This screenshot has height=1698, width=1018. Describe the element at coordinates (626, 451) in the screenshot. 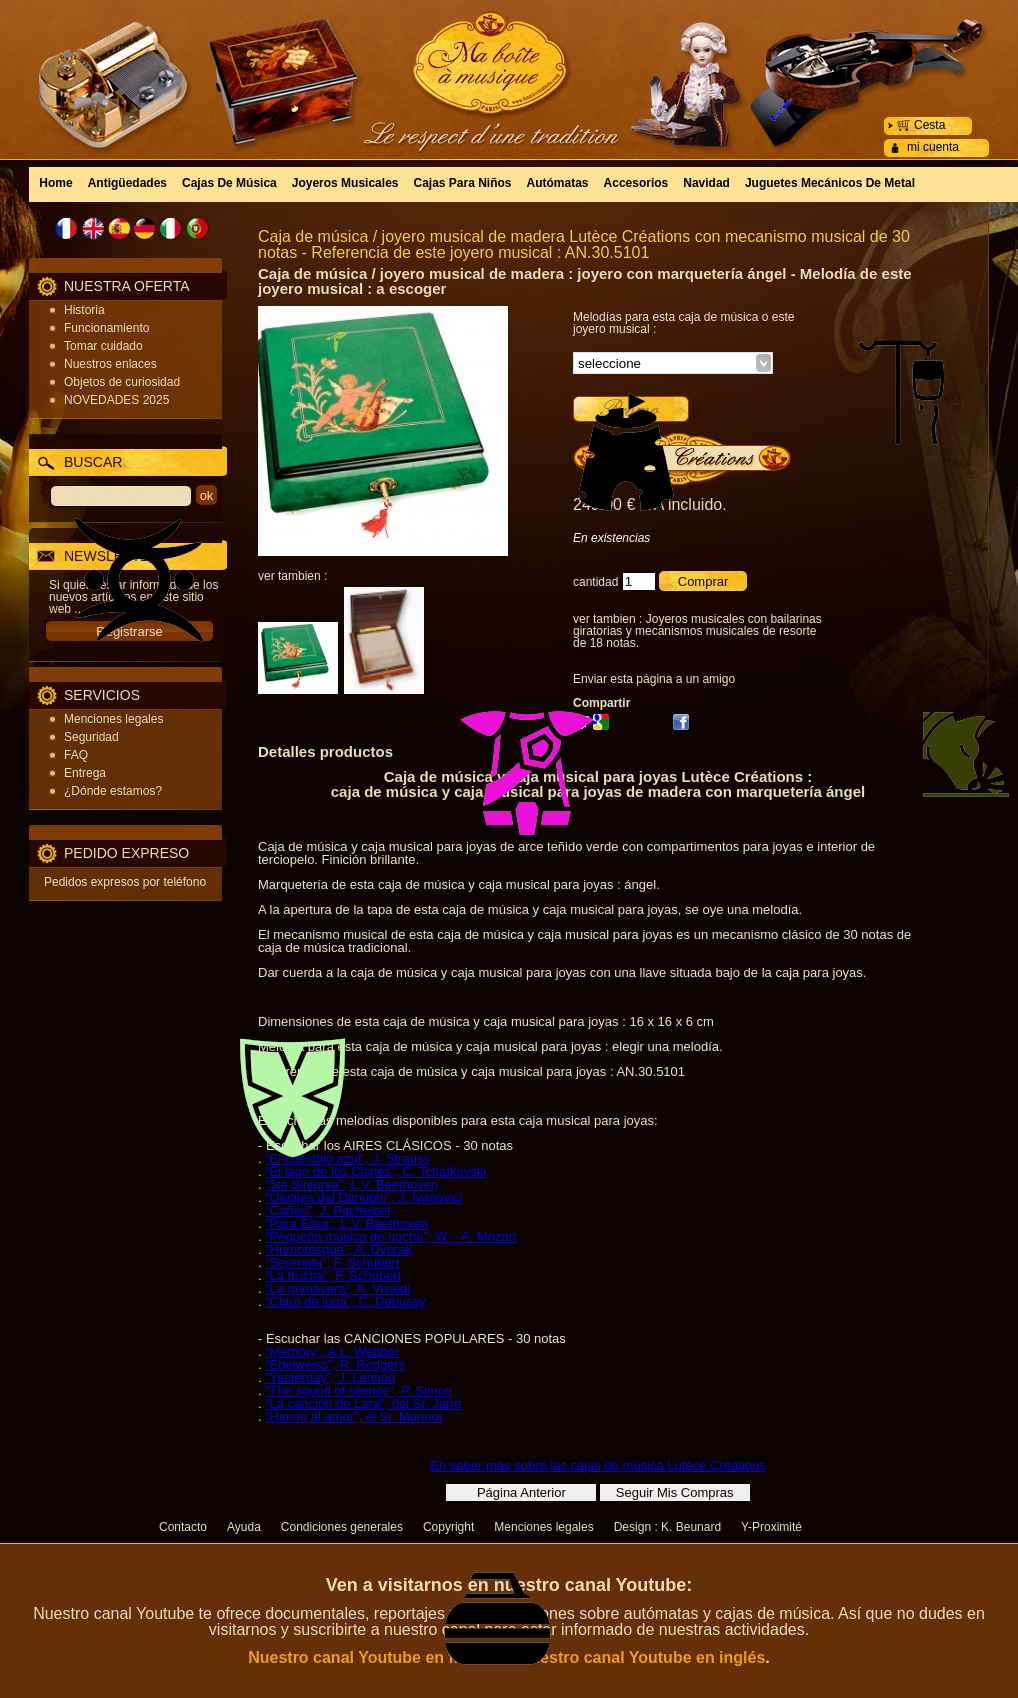

I see `access beach or sandbox game mode` at that location.